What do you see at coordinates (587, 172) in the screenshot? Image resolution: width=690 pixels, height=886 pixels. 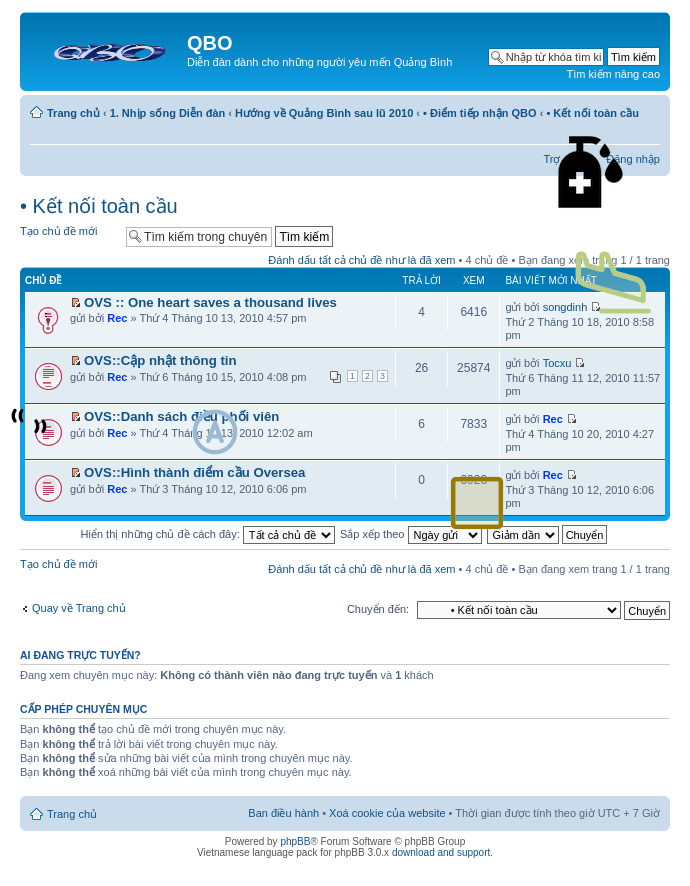 I see `access hand sanitizer station location` at bounding box center [587, 172].